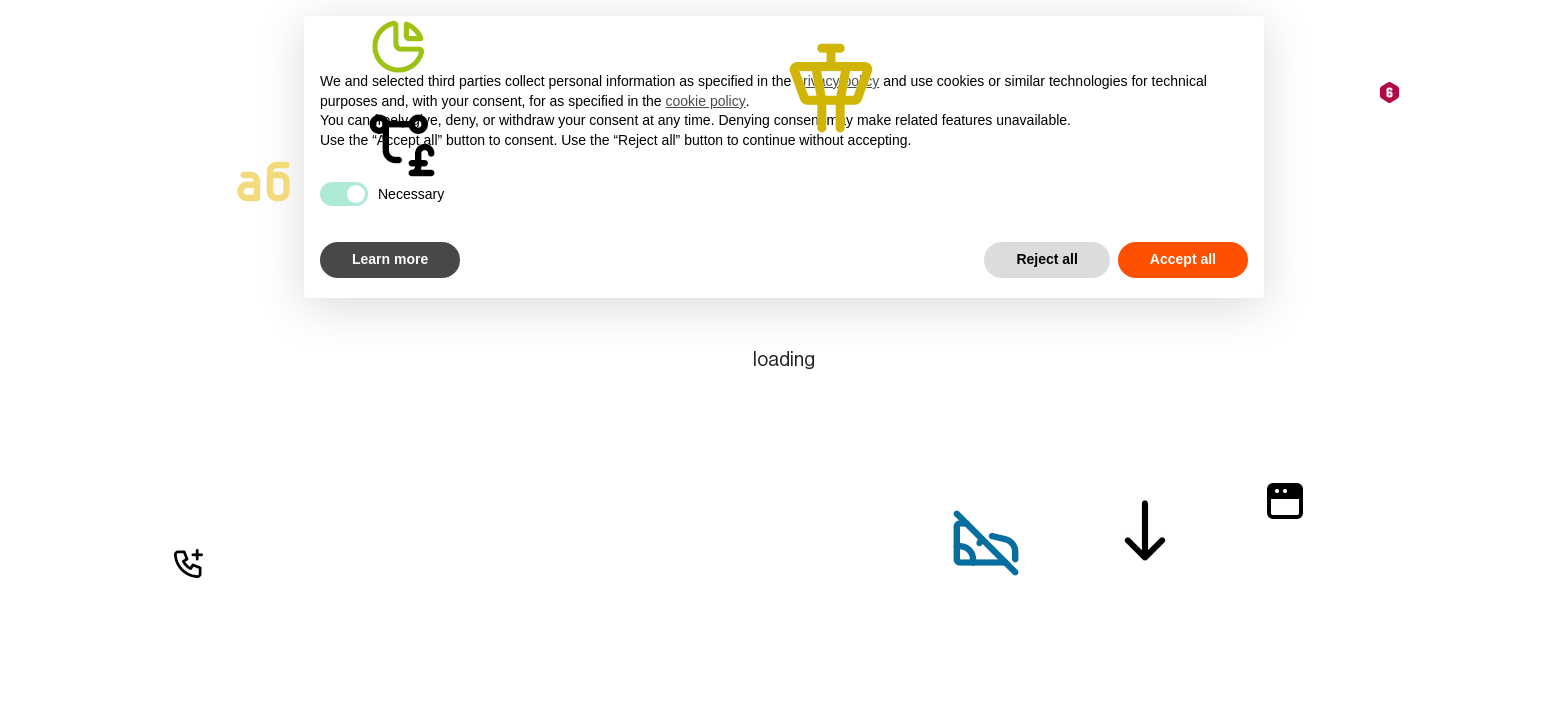 Image resolution: width=1568 pixels, height=720 pixels. What do you see at coordinates (986, 543) in the screenshot?
I see `remove footwear required` at bounding box center [986, 543].